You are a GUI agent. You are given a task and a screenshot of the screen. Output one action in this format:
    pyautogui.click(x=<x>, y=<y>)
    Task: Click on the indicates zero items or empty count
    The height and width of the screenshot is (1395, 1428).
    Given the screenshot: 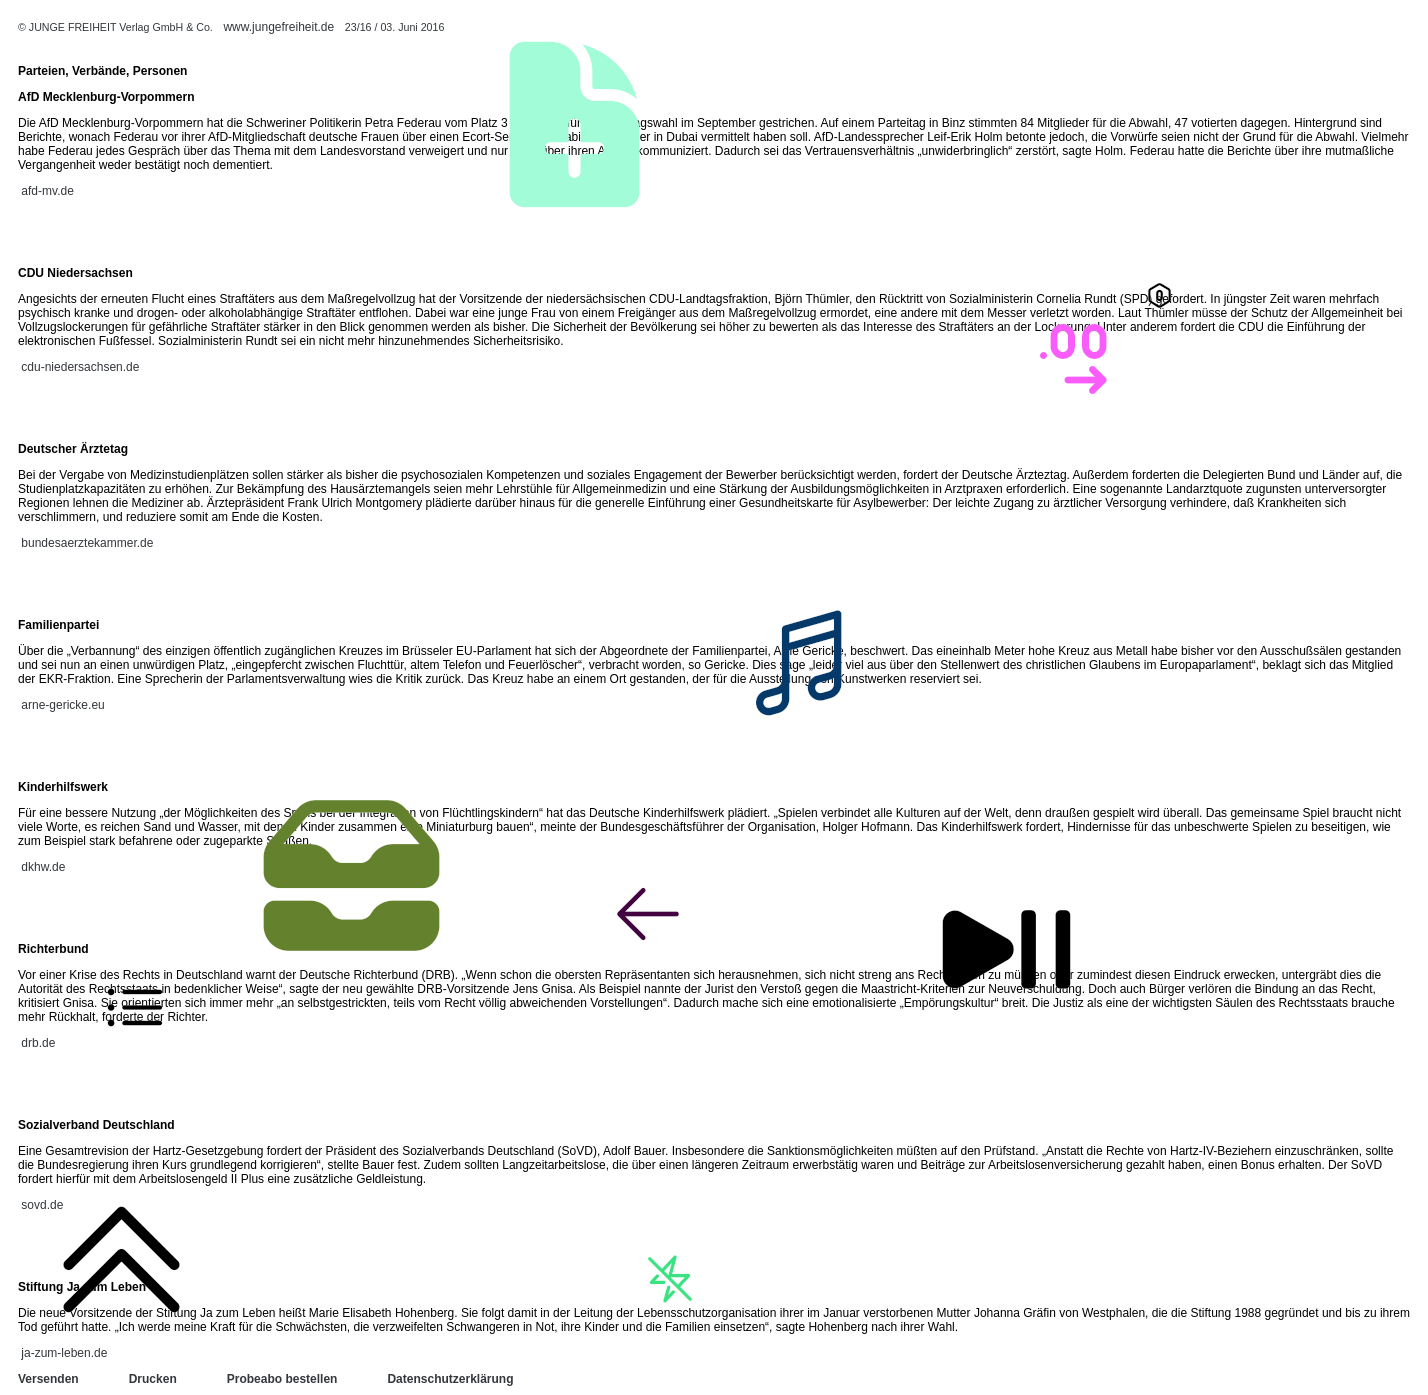 What is the action you would take?
    pyautogui.click(x=1159, y=295)
    